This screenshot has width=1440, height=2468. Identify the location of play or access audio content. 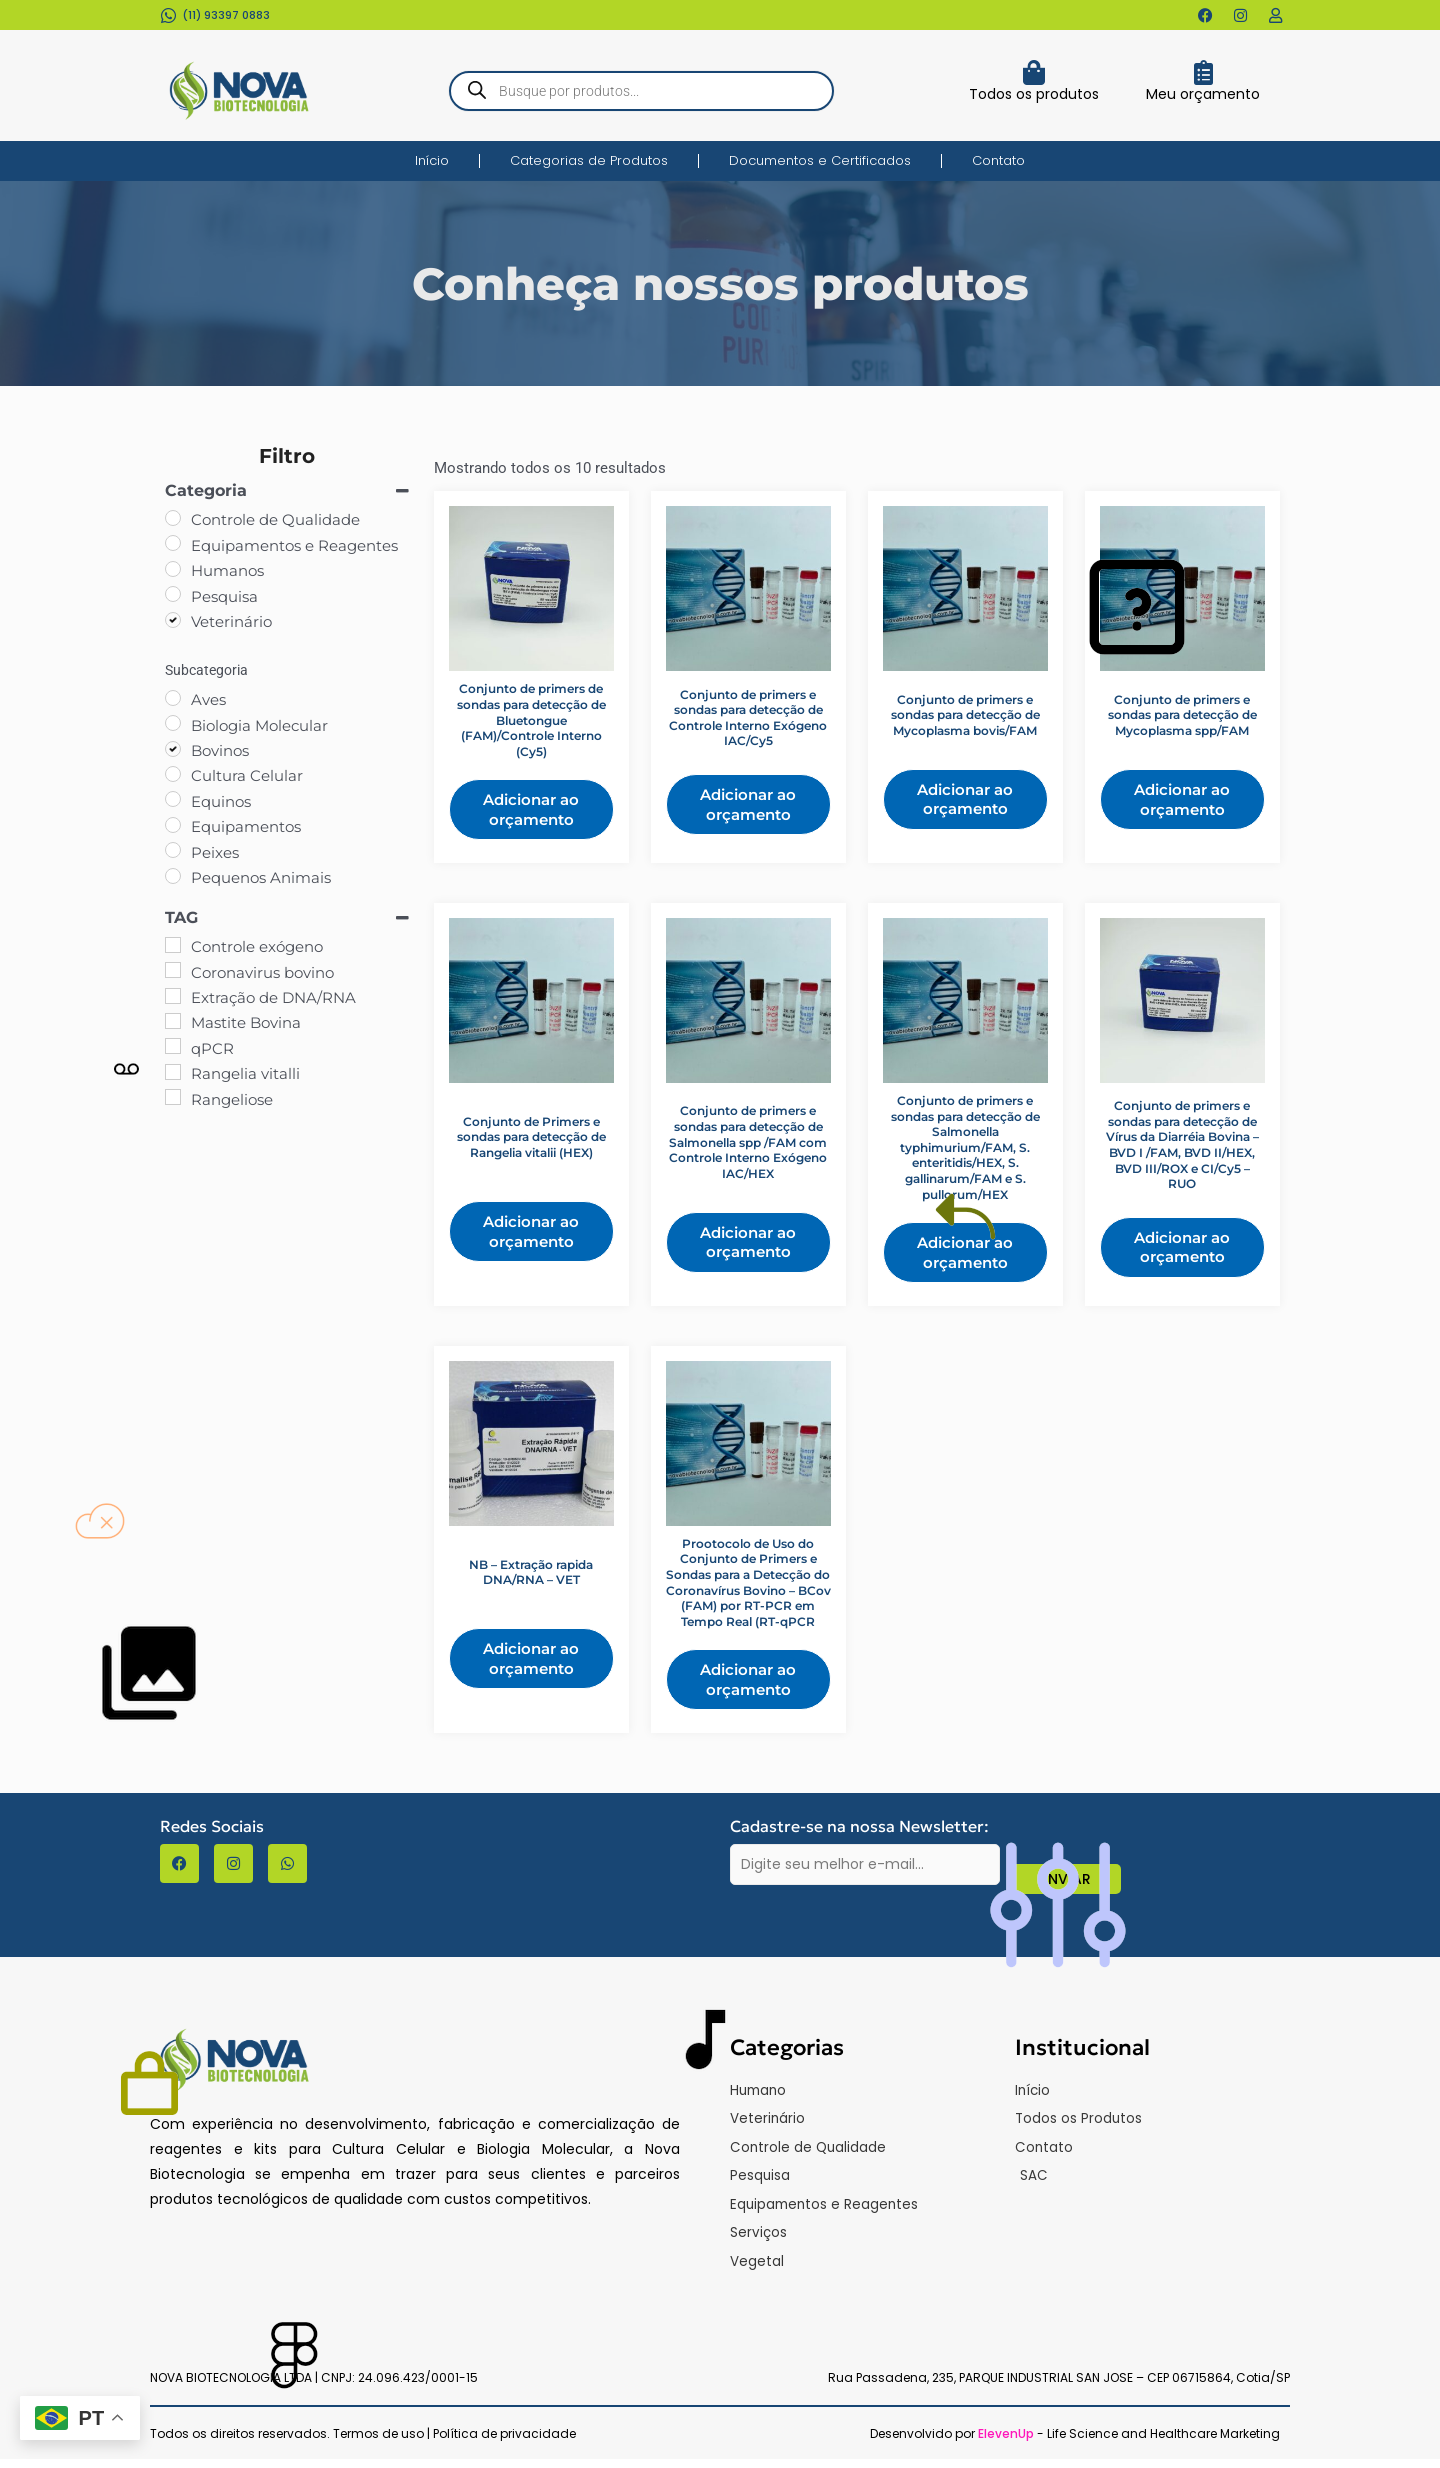
(705, 2039).